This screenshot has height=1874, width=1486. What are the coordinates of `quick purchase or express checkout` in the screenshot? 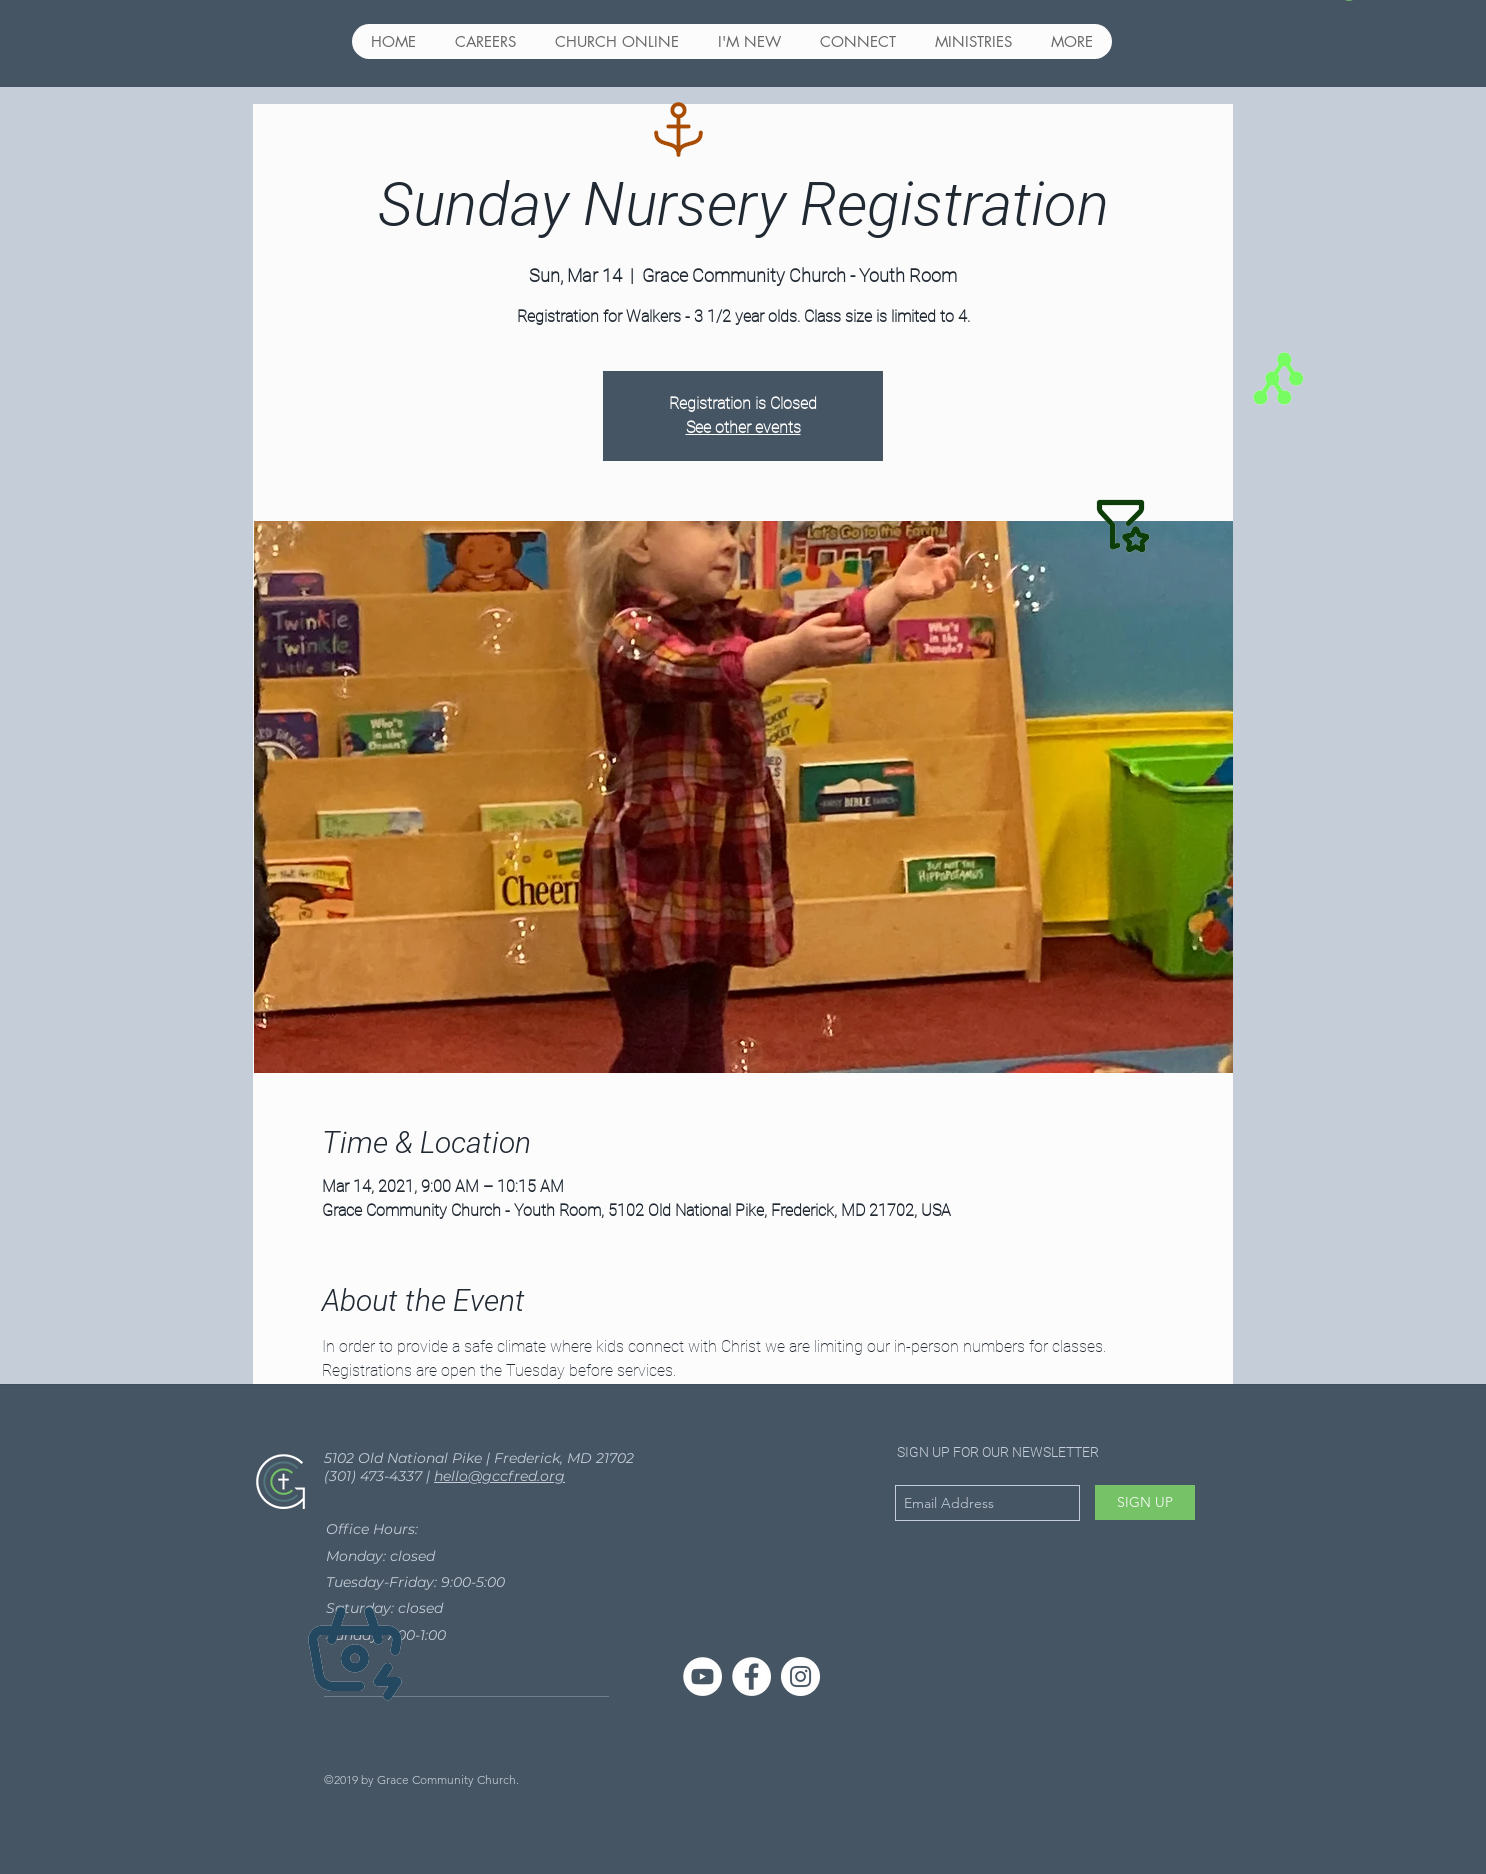 It's located at (355, 1649).